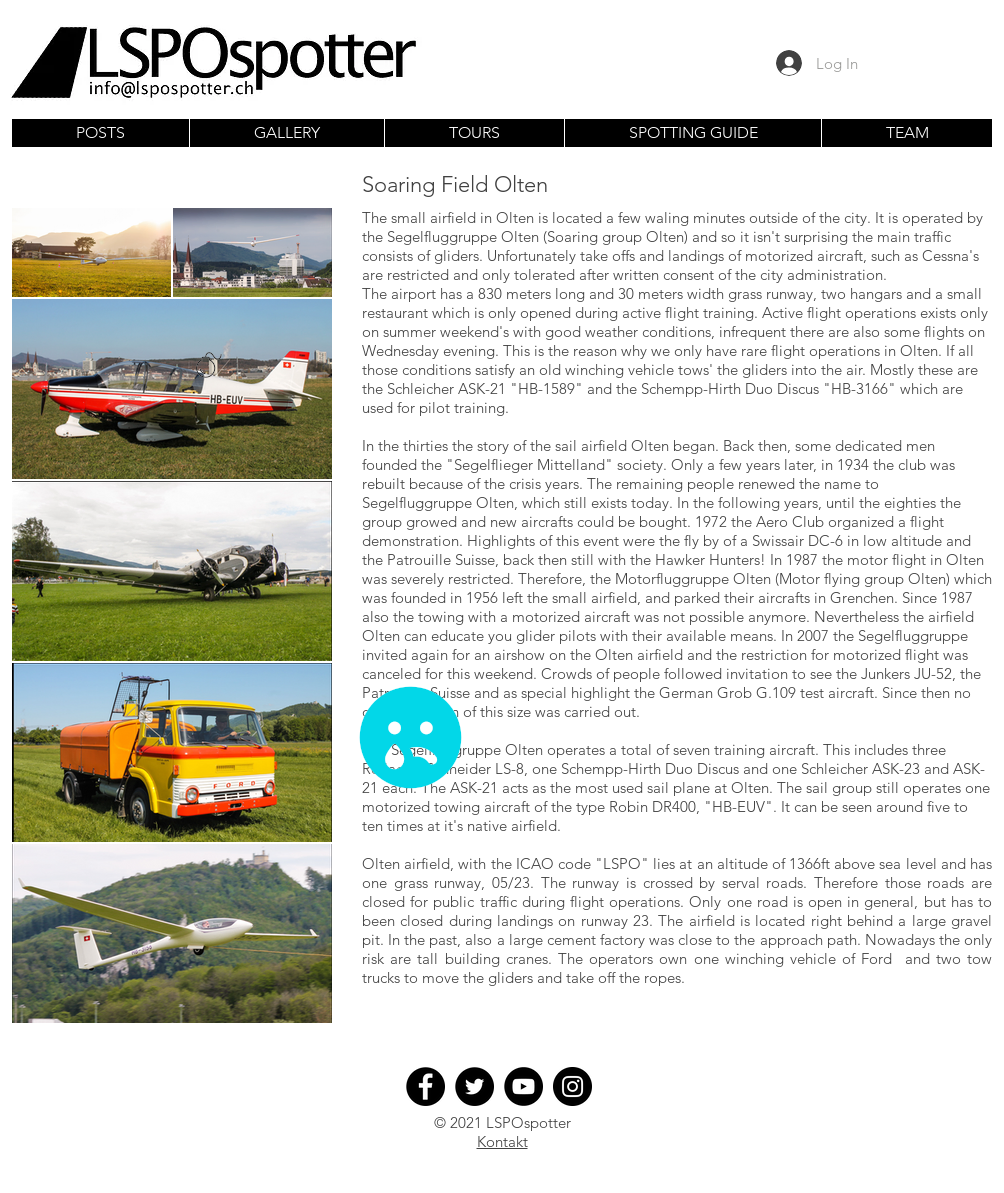 The height and width of the screenshot is (1193, 1004). Describe the element at coordinates (207, 364) in the screenshot. I see `indicates a destructive or irreversible action` at that location.